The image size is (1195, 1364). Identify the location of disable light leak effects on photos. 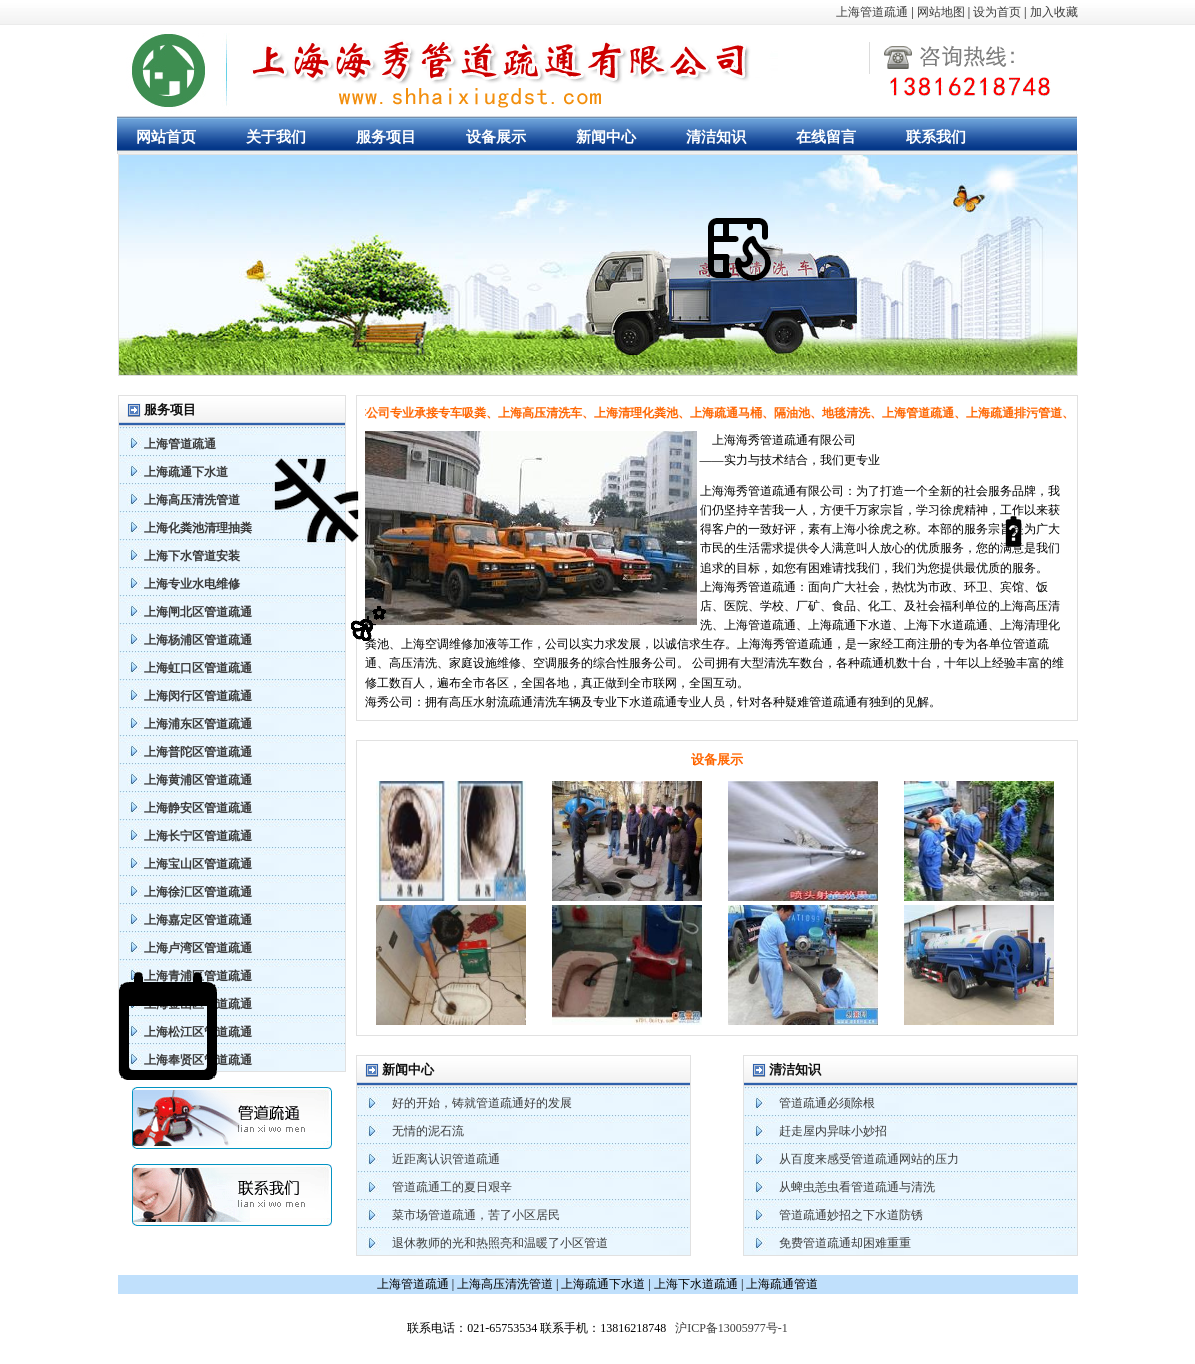
(316, 500).